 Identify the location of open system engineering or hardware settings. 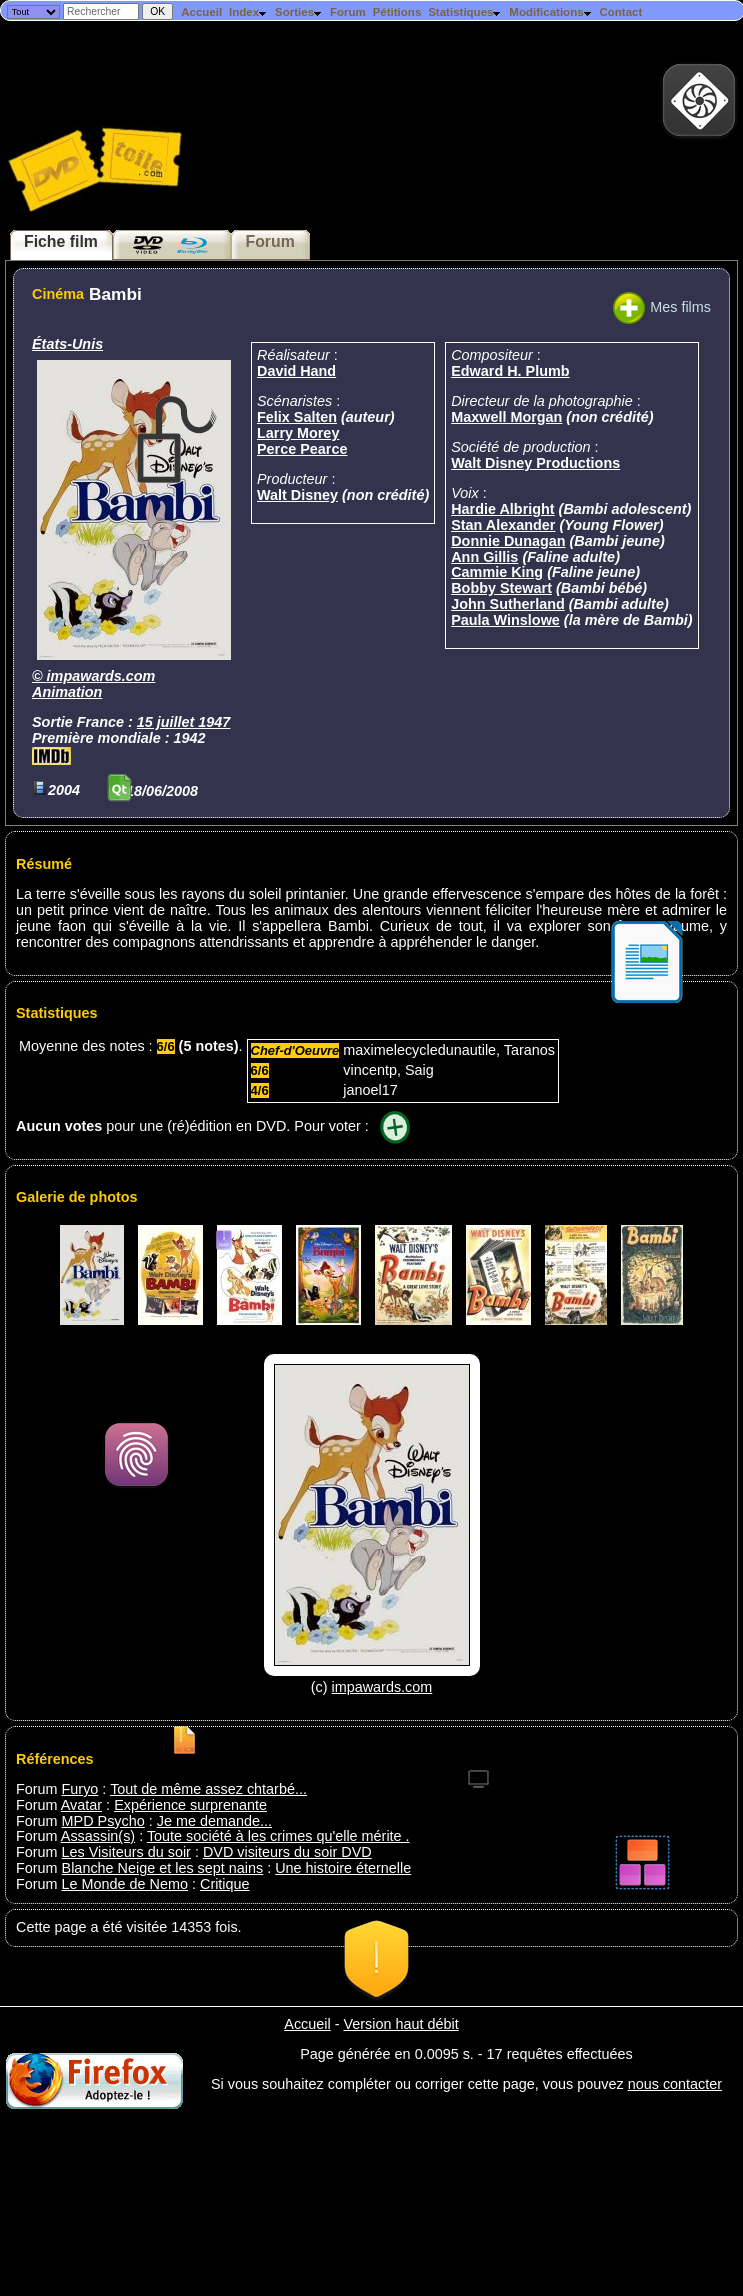
(699, 100).